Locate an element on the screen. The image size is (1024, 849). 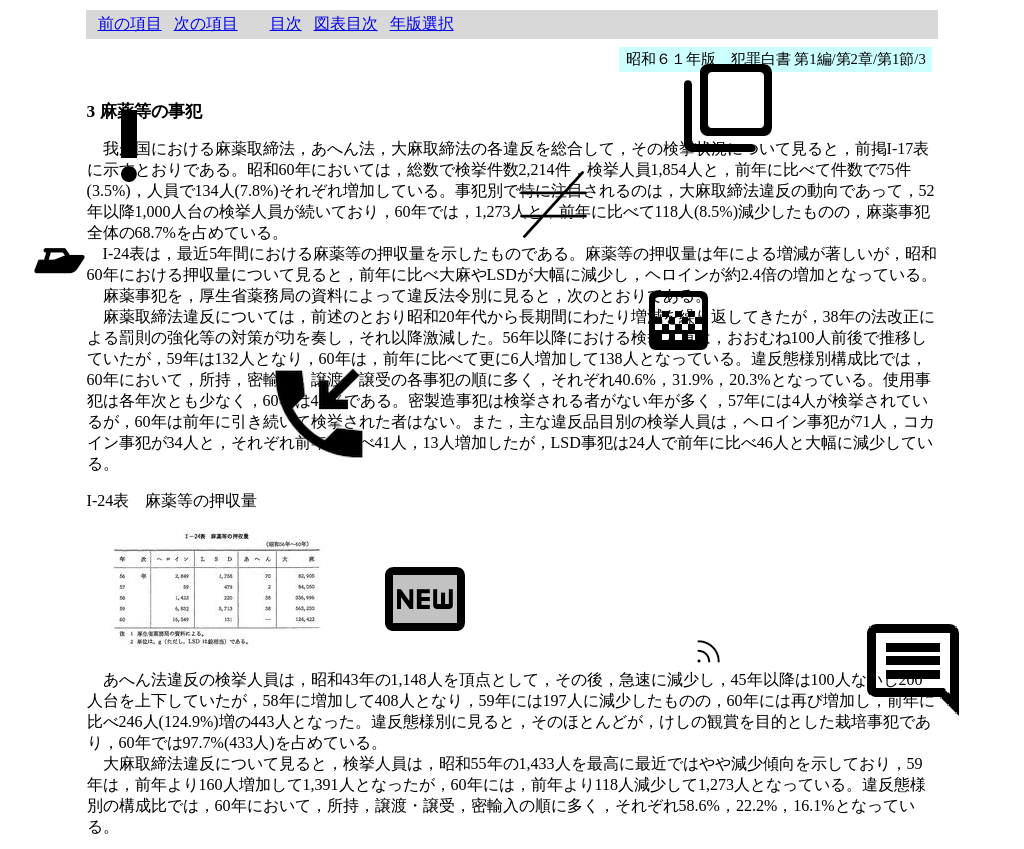
indicates new content or recently added items is located at coordinates (425, 599).